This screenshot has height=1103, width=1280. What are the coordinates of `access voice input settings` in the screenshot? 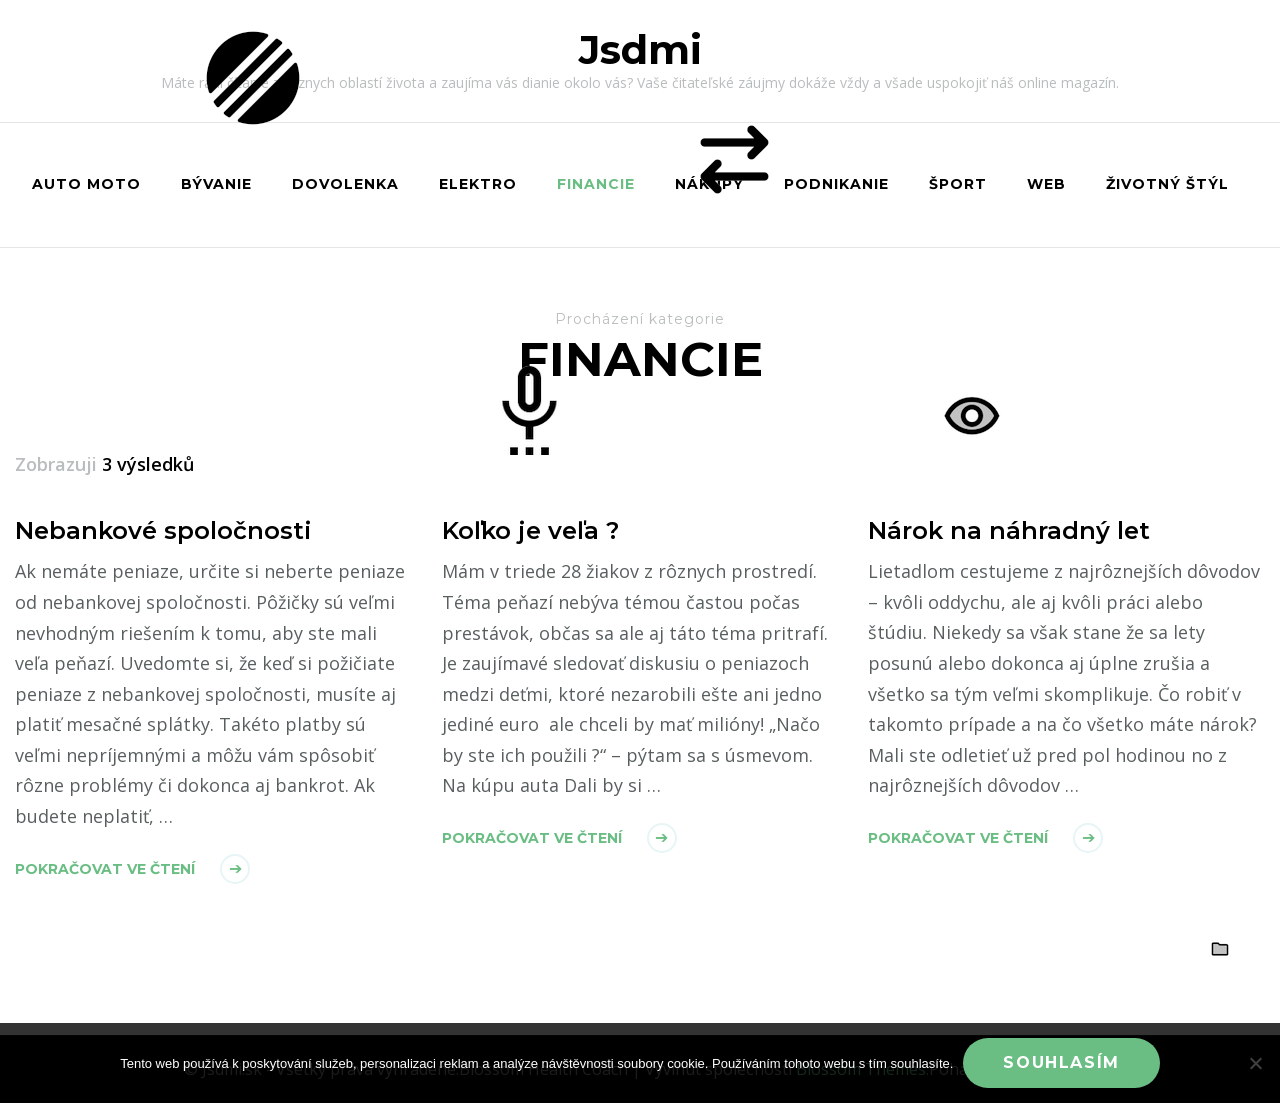 It's located at (529, 408).